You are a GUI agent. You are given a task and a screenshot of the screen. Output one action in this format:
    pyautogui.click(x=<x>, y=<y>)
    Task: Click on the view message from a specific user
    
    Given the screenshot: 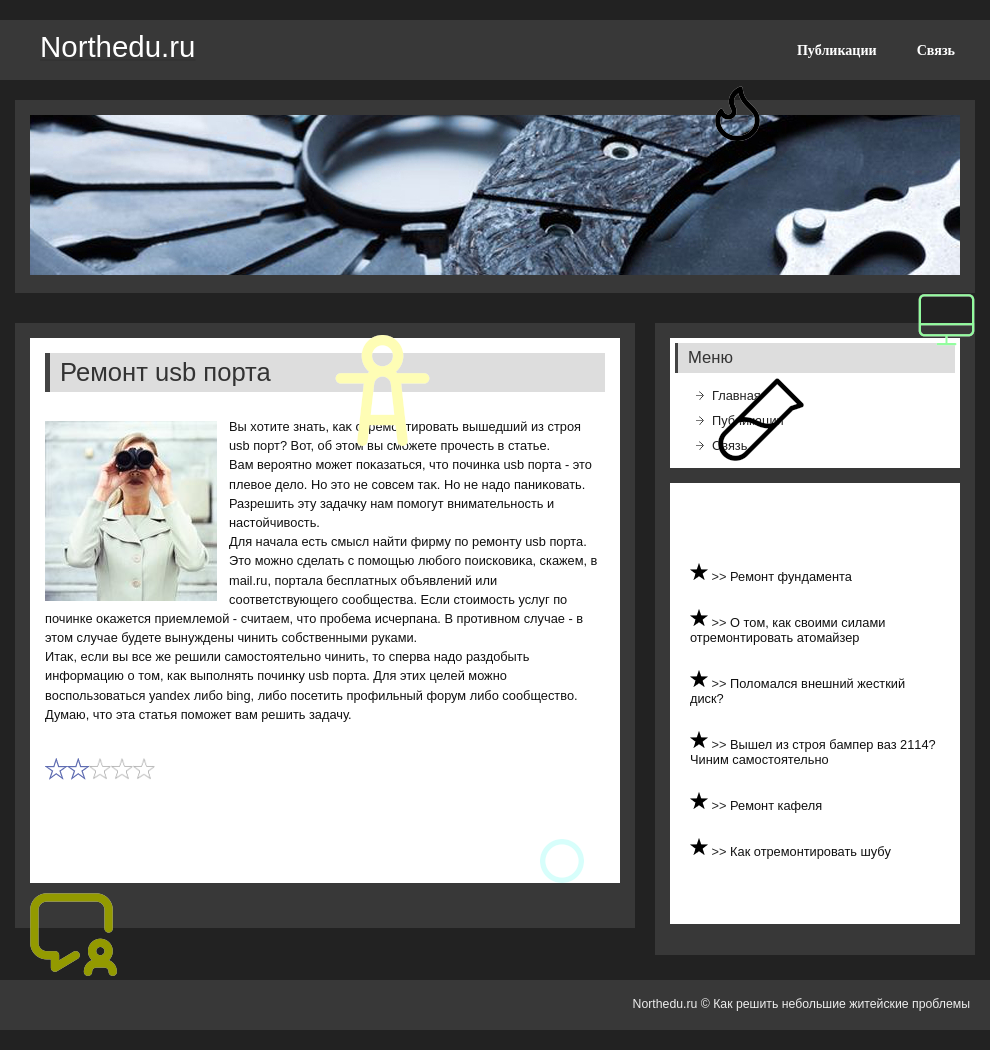 What is the action you would take?
    pyautogui.click(x=71, y=930)
    